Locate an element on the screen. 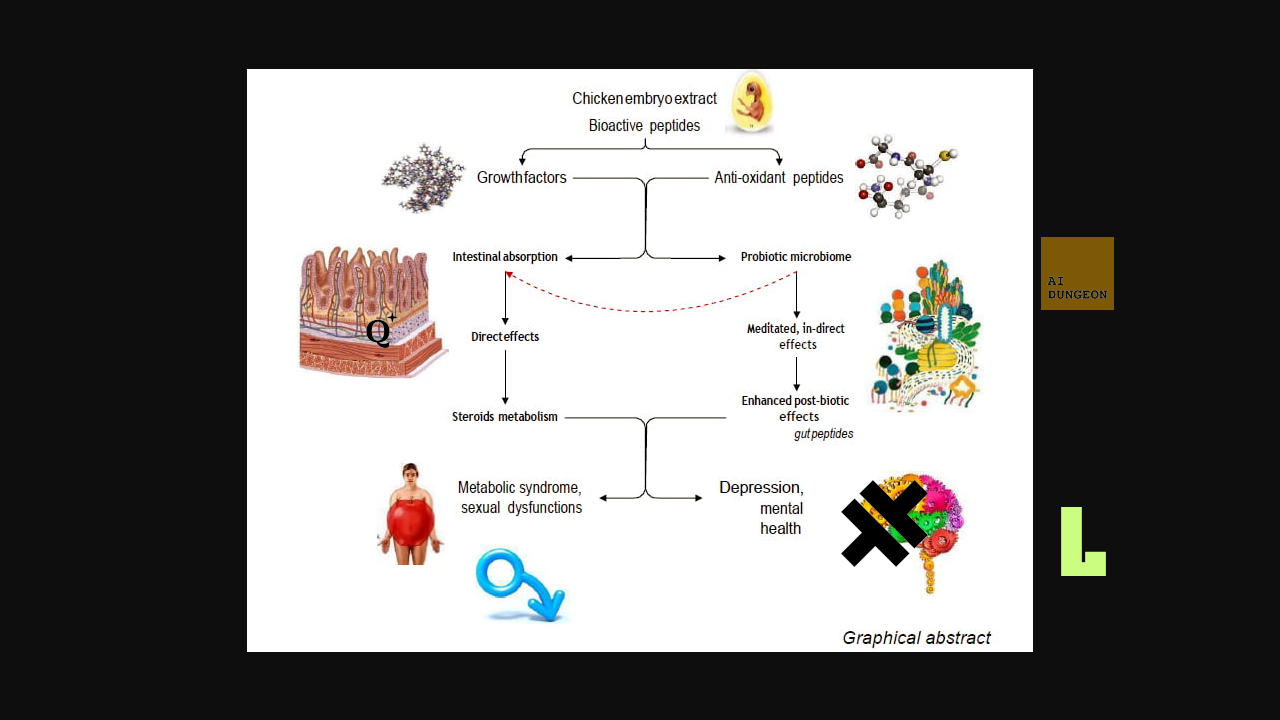  open qwant search engine is located at coordinates (382, 330).